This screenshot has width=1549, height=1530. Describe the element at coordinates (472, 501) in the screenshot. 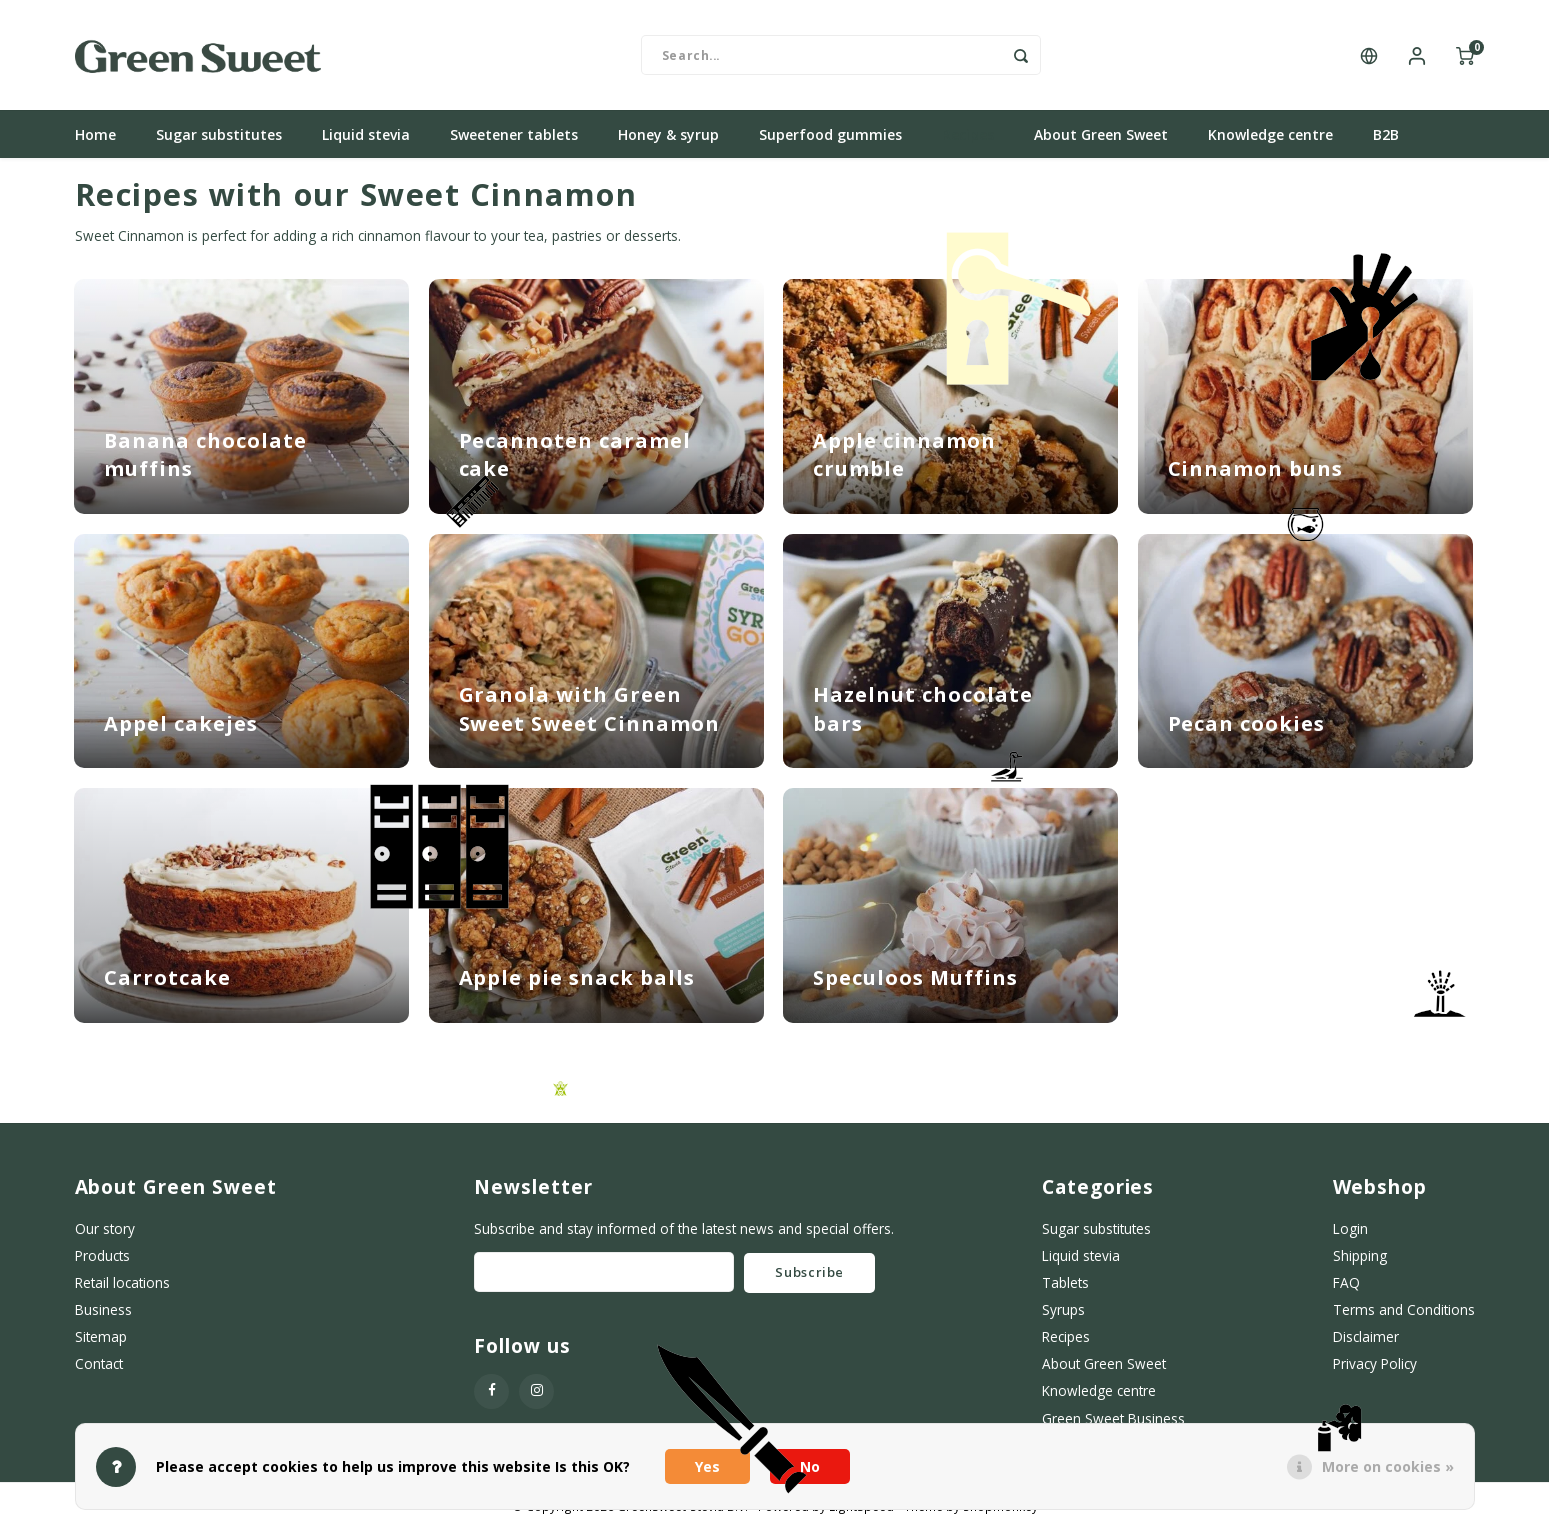

I see `open virtual piano or keyboard instrument` at that location.